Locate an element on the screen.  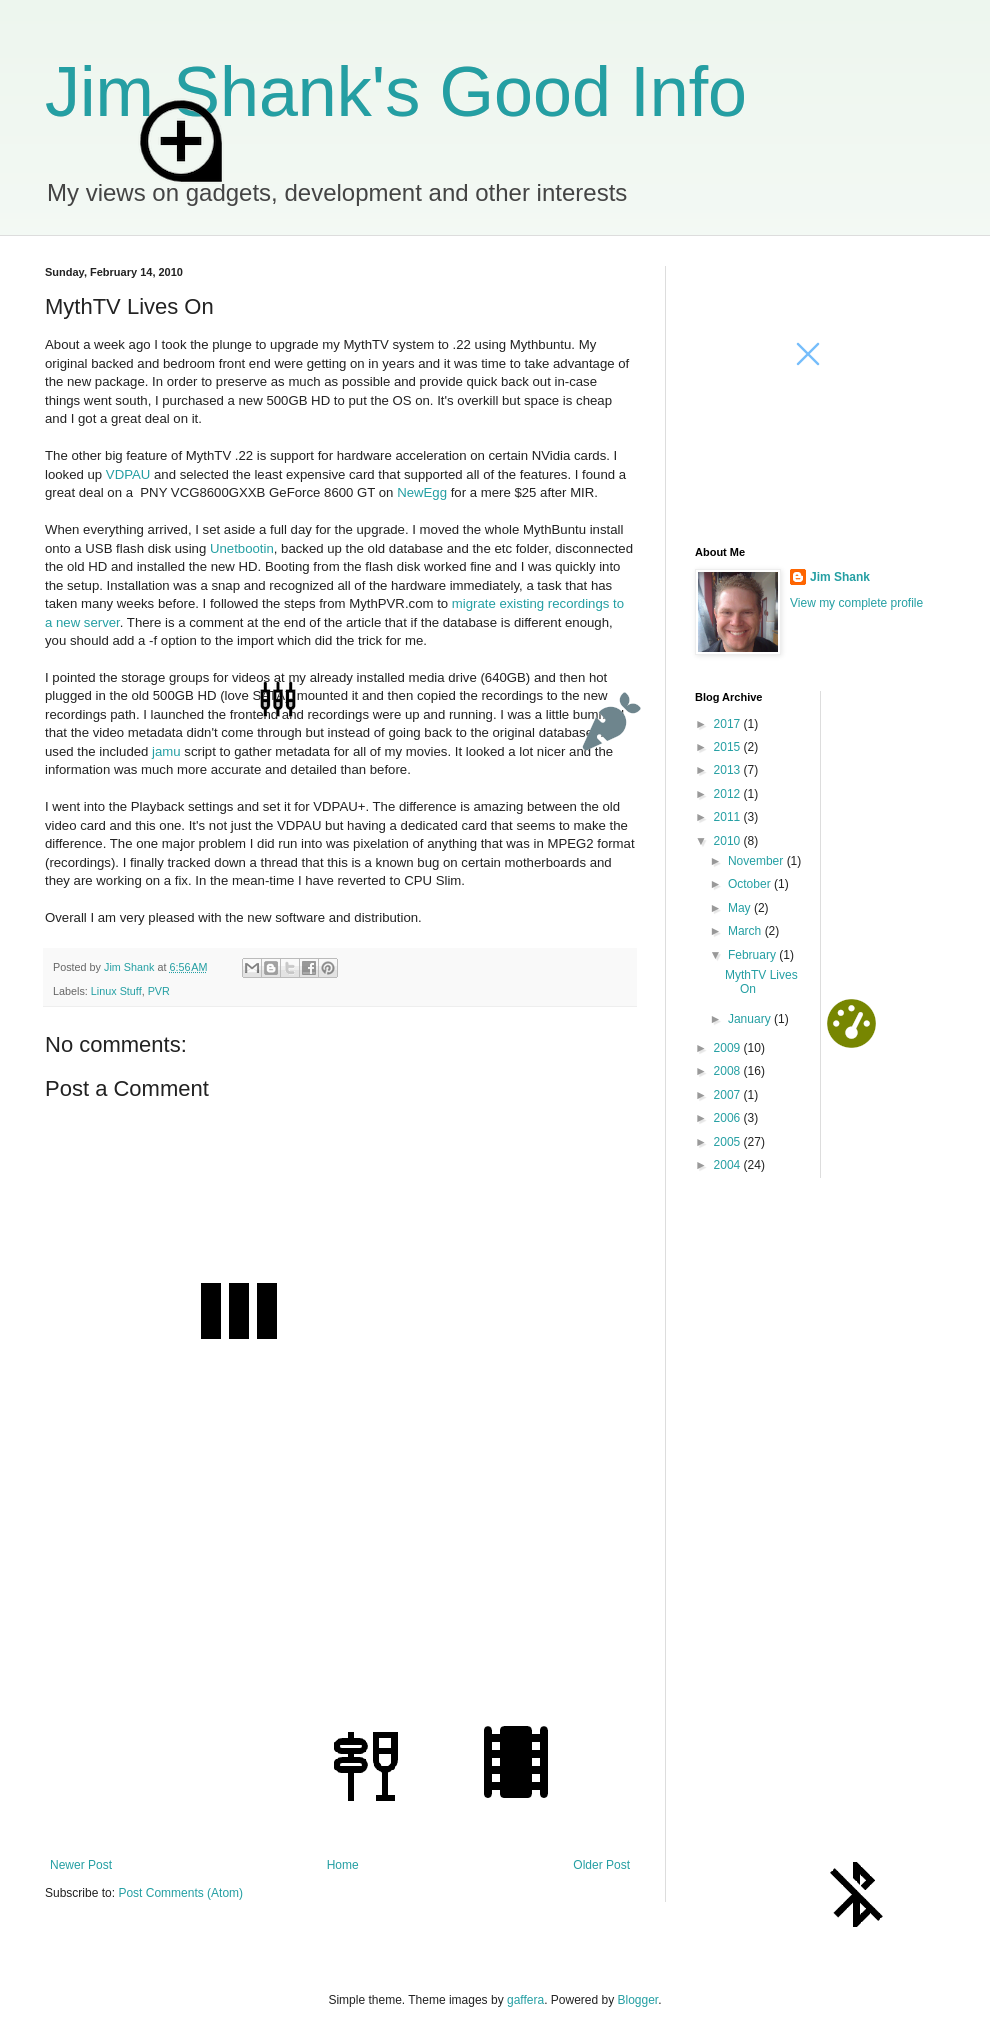
browse tapas or small plates menu is located at coordinates (366, 1766).